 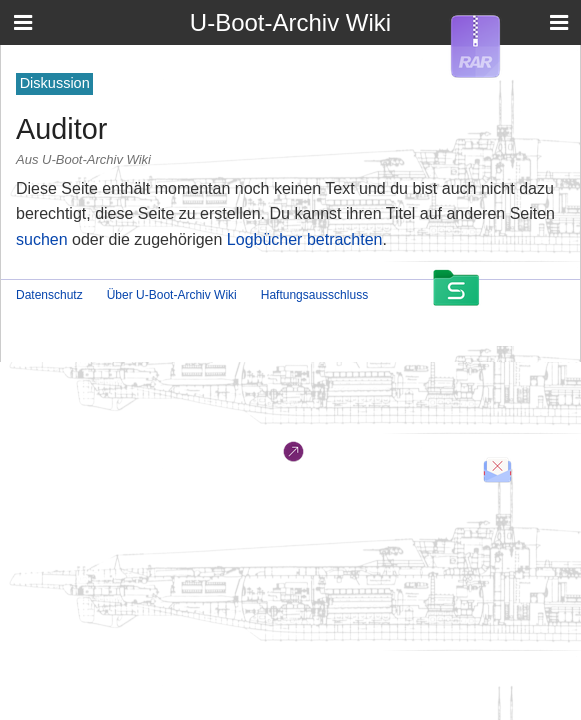 What do you see at coordinates (293, 451) in the screenshot?
I see `indicates a symbolic link or shortcut to another file` at bounding box center [293, 451].